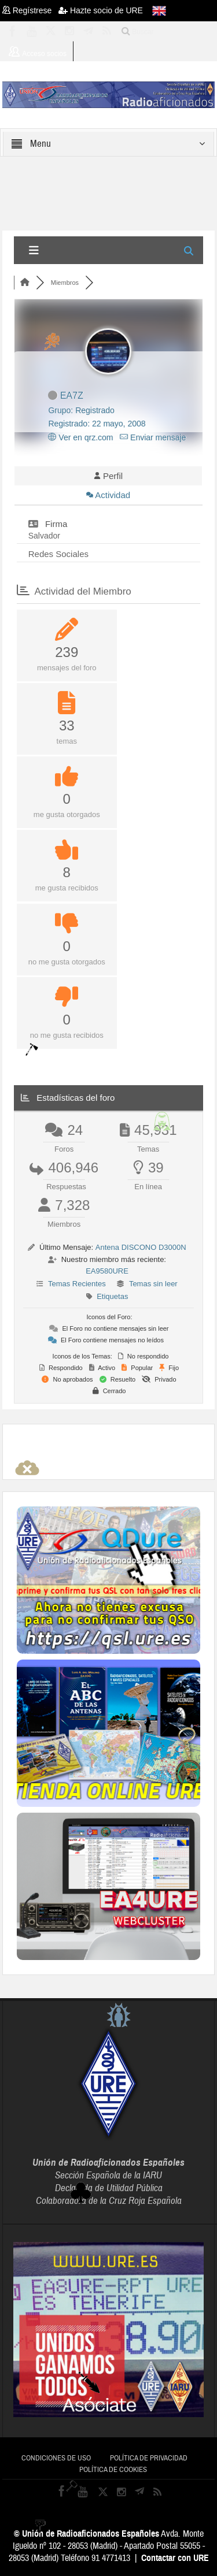 The image size is (217, 2576). I want to click on select tomahawk weapon or tool, so click(32, 1049).